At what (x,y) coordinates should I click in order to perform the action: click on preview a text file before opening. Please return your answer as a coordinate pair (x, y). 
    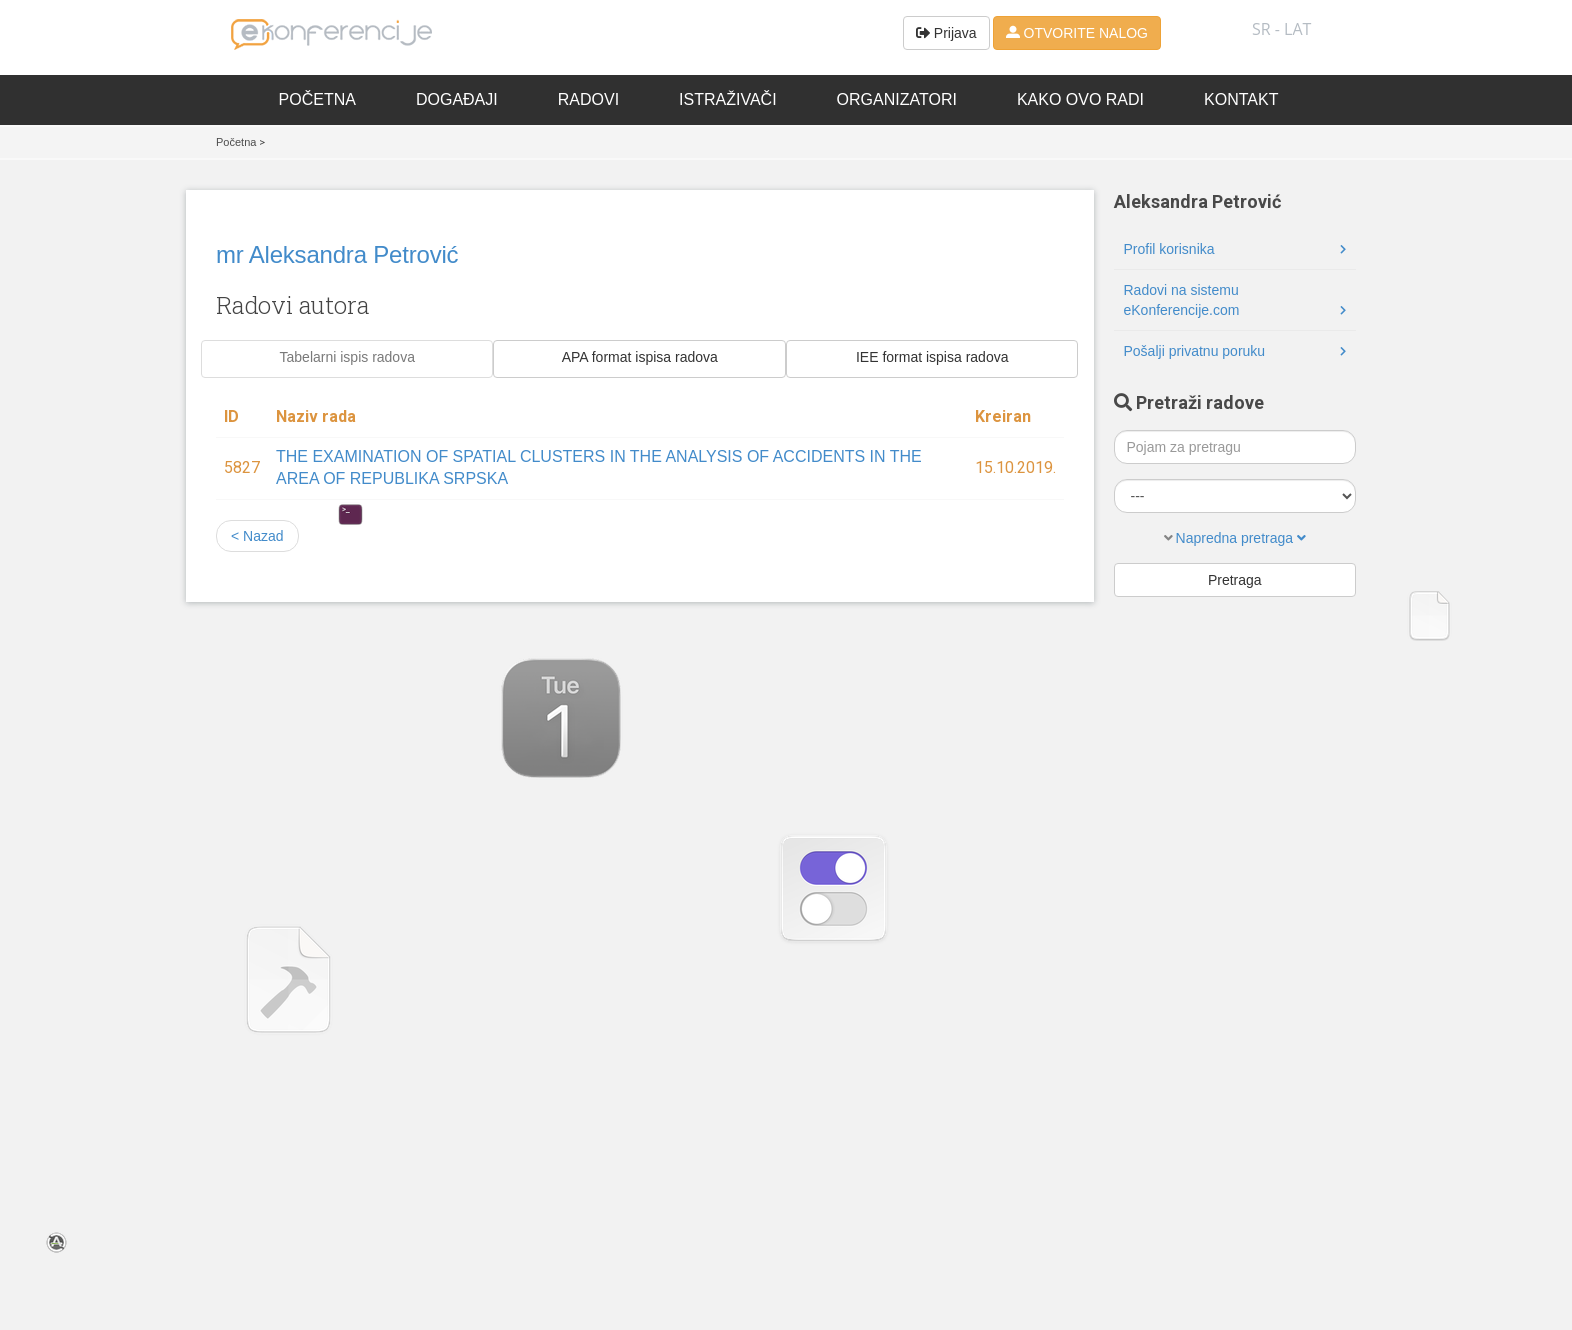
    Looking at the image, I should click on (1429, 615).